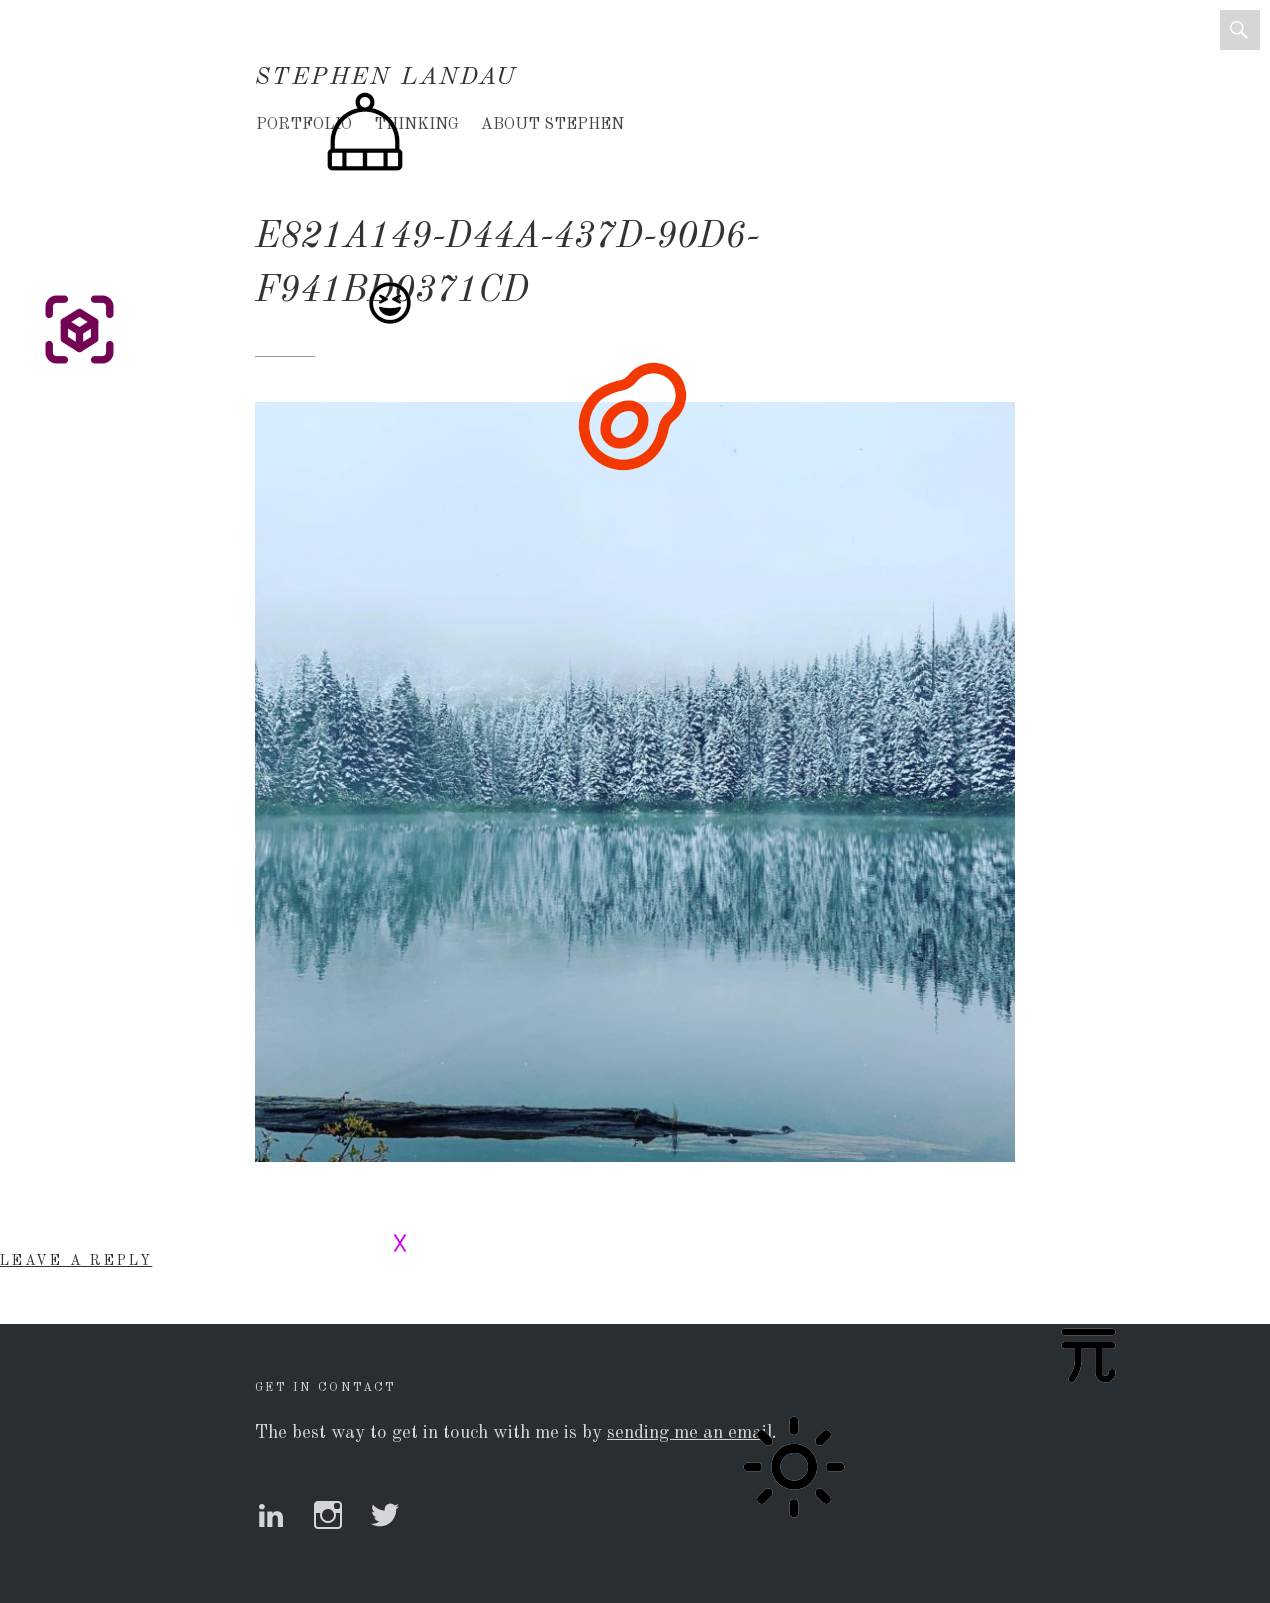 Image resolution: width=1270 pixels, height=1603 pixels. What do you see at coordinates (794, 1467) in the screenshot?
I see `increase screen brightness` at bounding box center [794, 1467].